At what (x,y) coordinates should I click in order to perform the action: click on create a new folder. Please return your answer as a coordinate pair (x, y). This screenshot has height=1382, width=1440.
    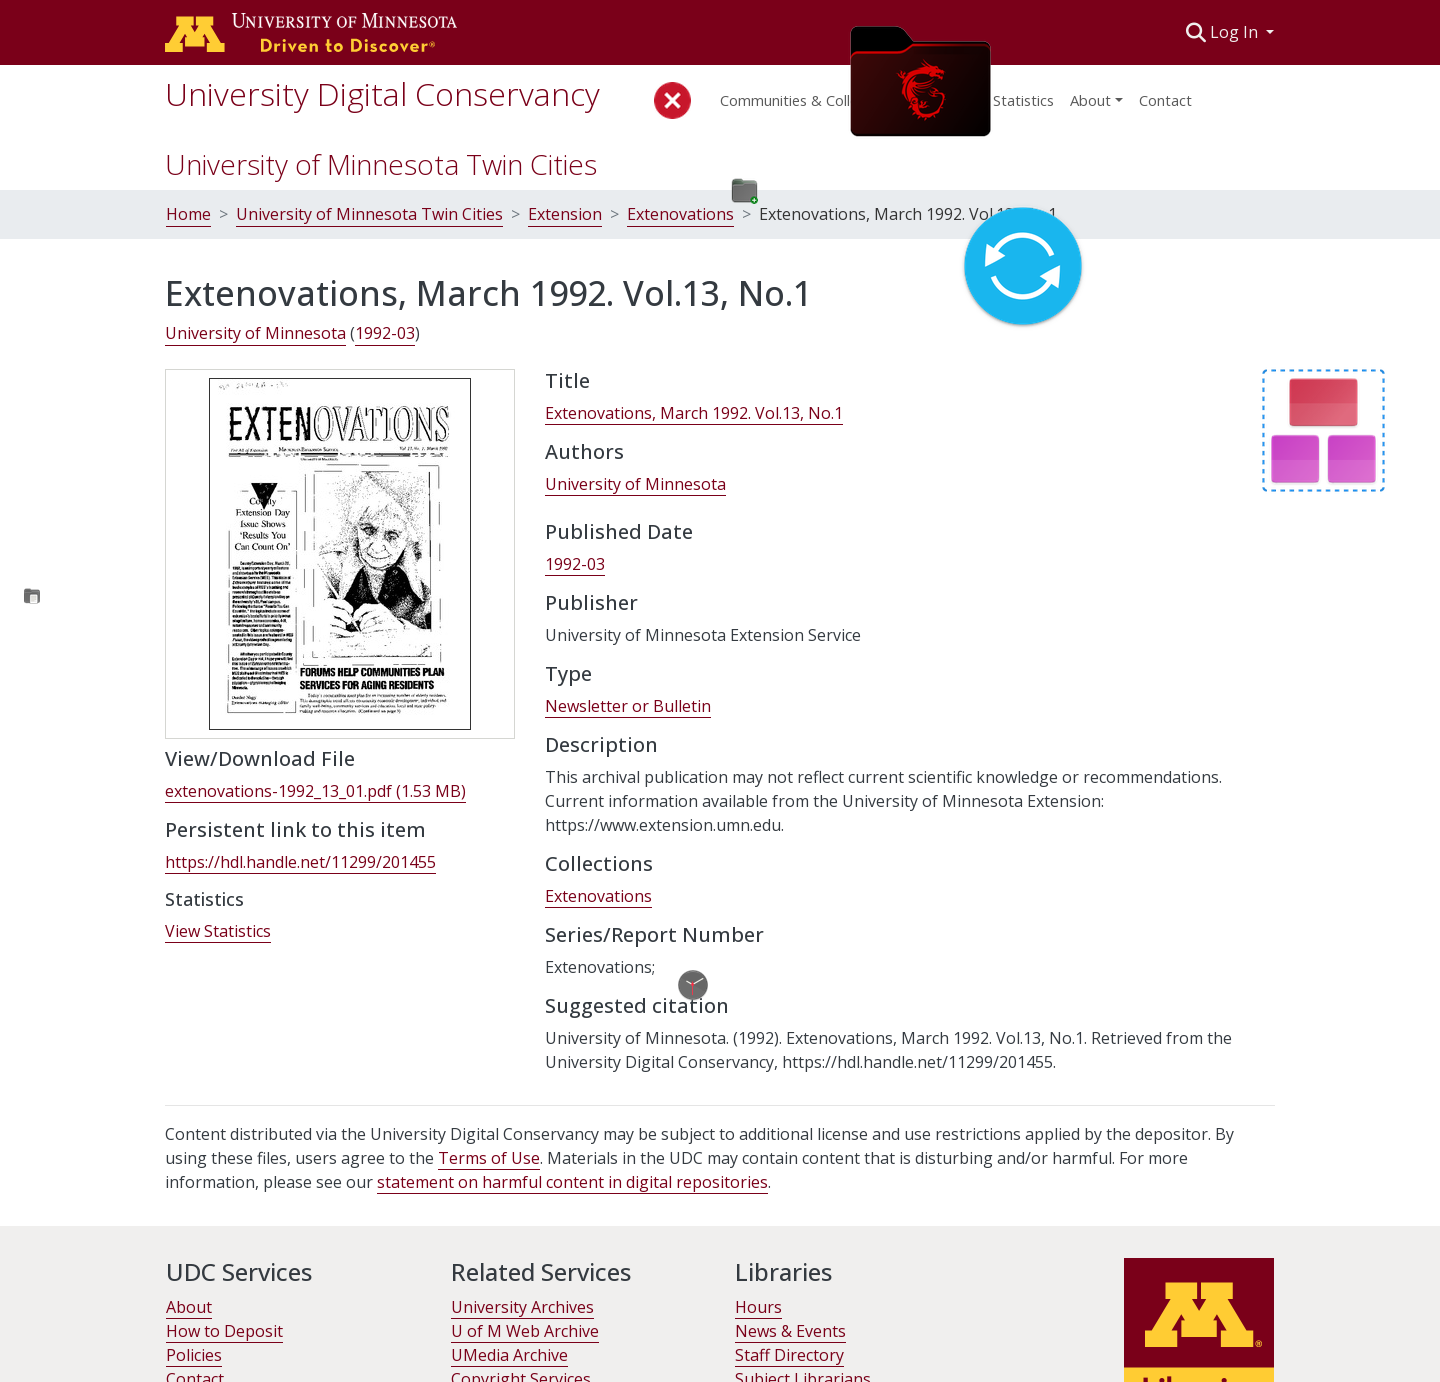
    Looking at the image, I should click on (744, 190).